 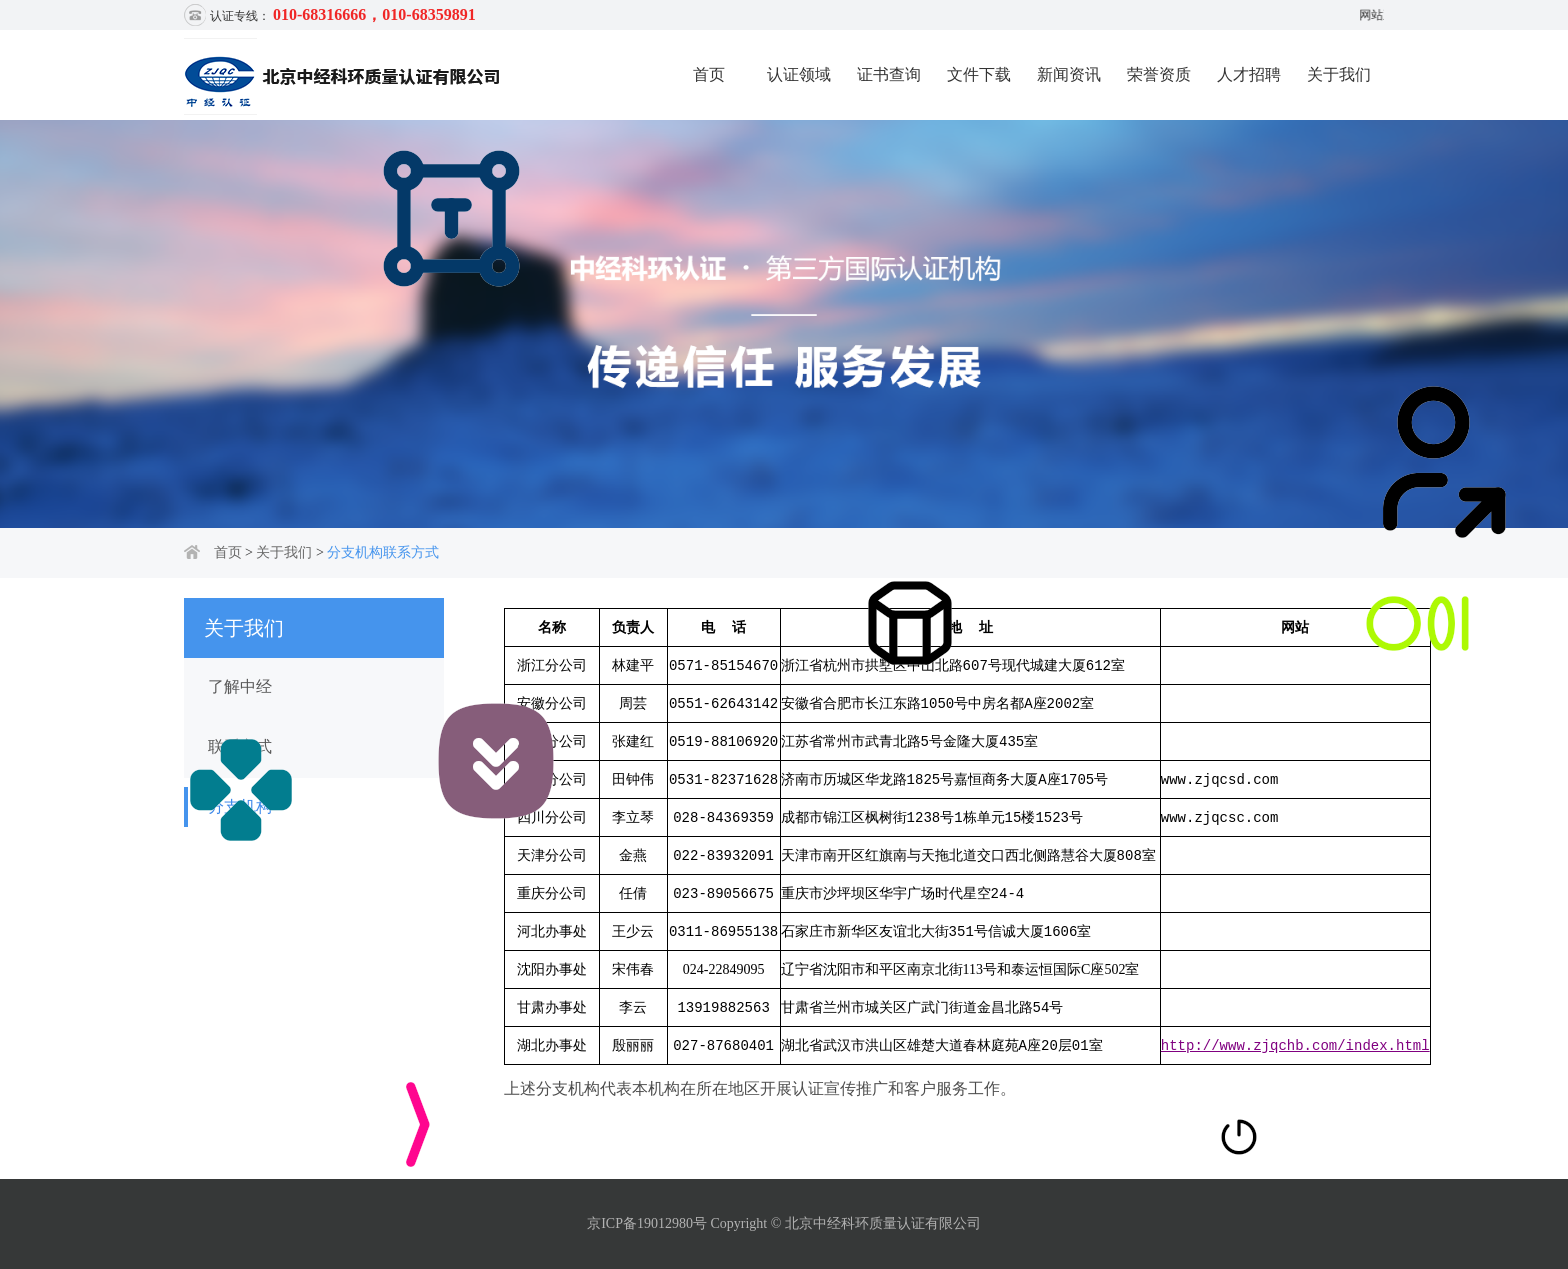 What do you see at coordinates (496, 761) in the screenshot?
I see `expand content or show more options` at bounding box center [496, 761].